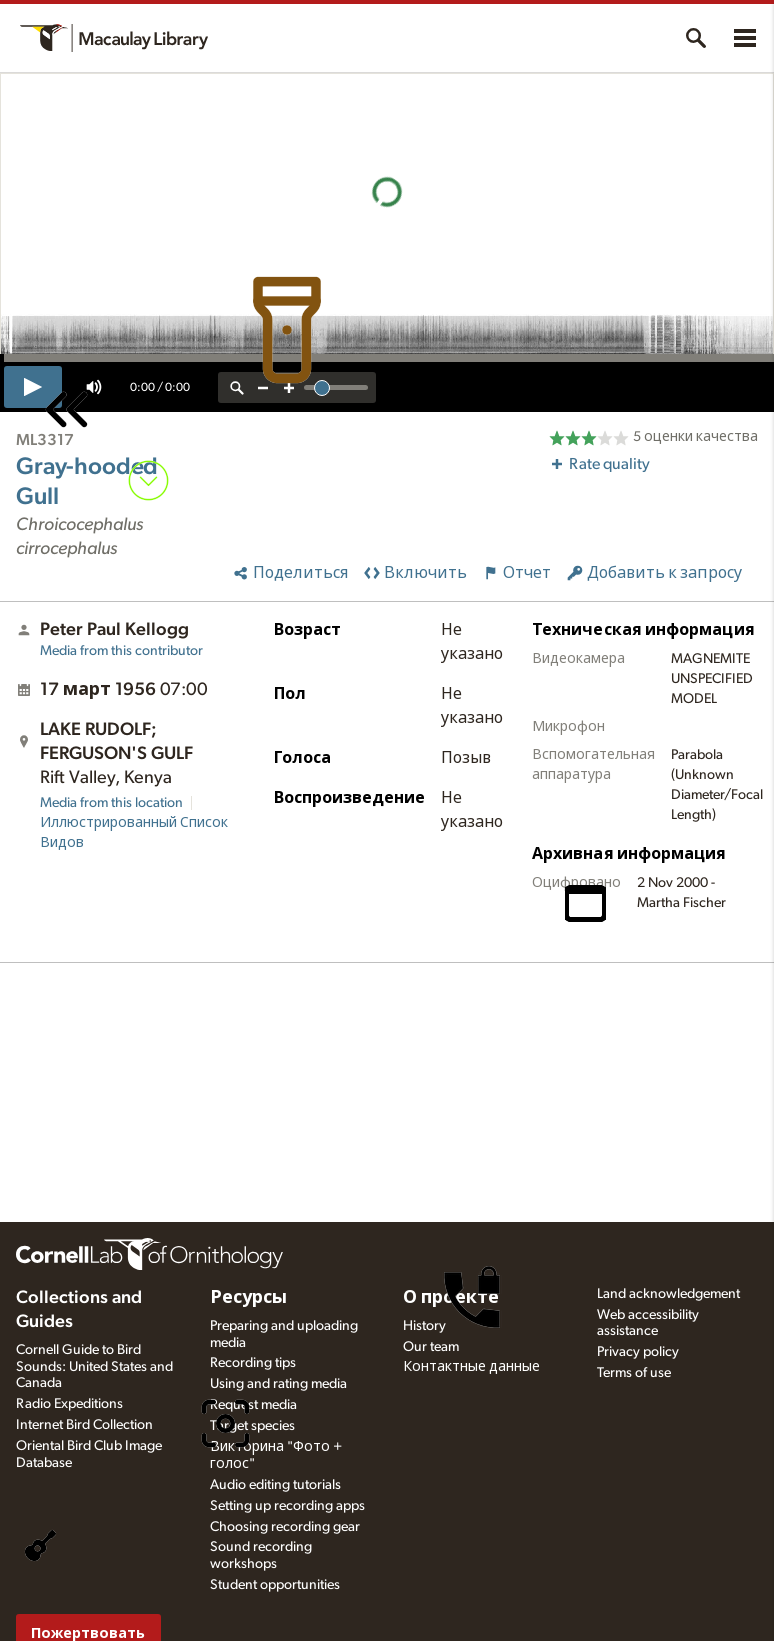  What do you see at coordinates (585, 903) in the screenshot?
I see `open a web browser or web view` at bounding box center [585, 903].